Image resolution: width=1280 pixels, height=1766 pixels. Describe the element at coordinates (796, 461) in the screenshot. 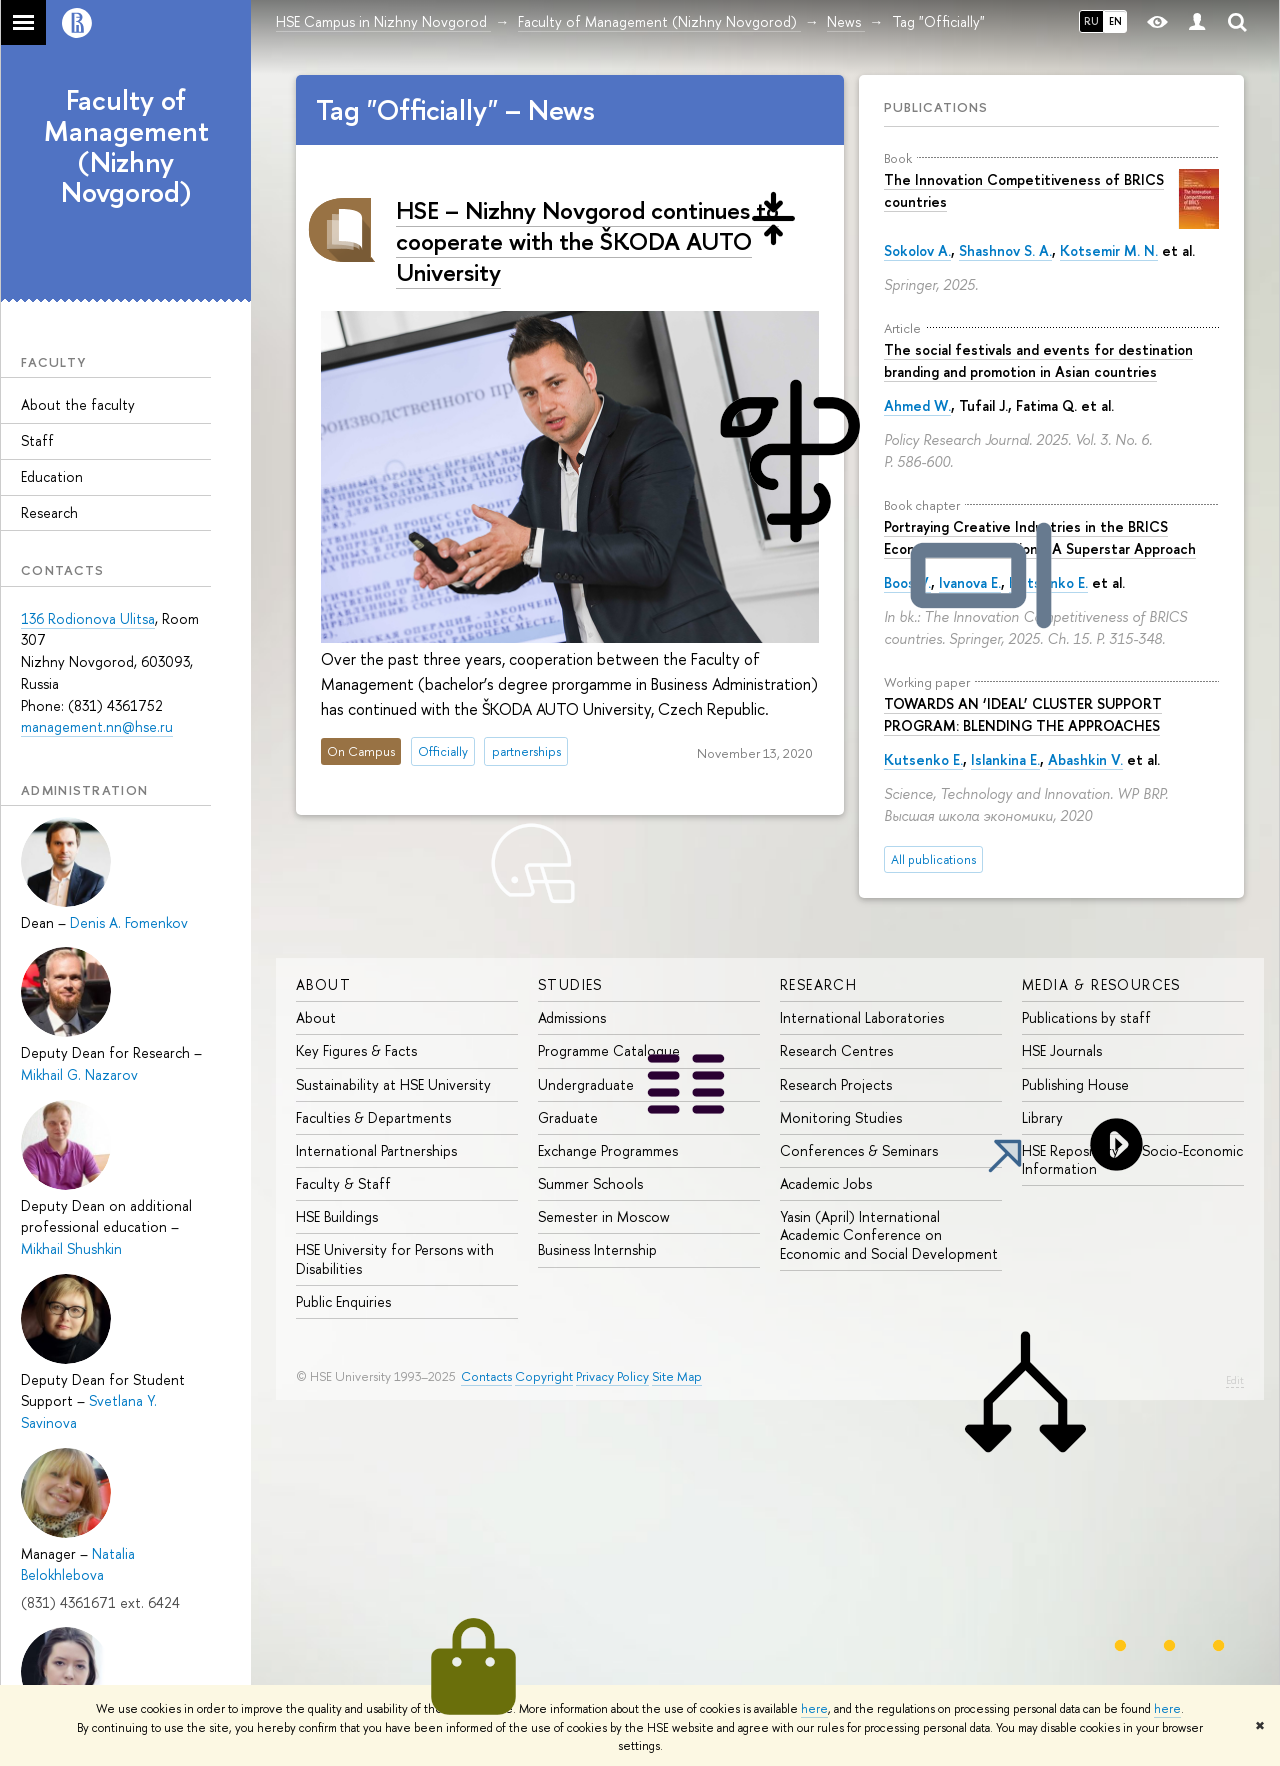

I see `access health or medical services` at that location.